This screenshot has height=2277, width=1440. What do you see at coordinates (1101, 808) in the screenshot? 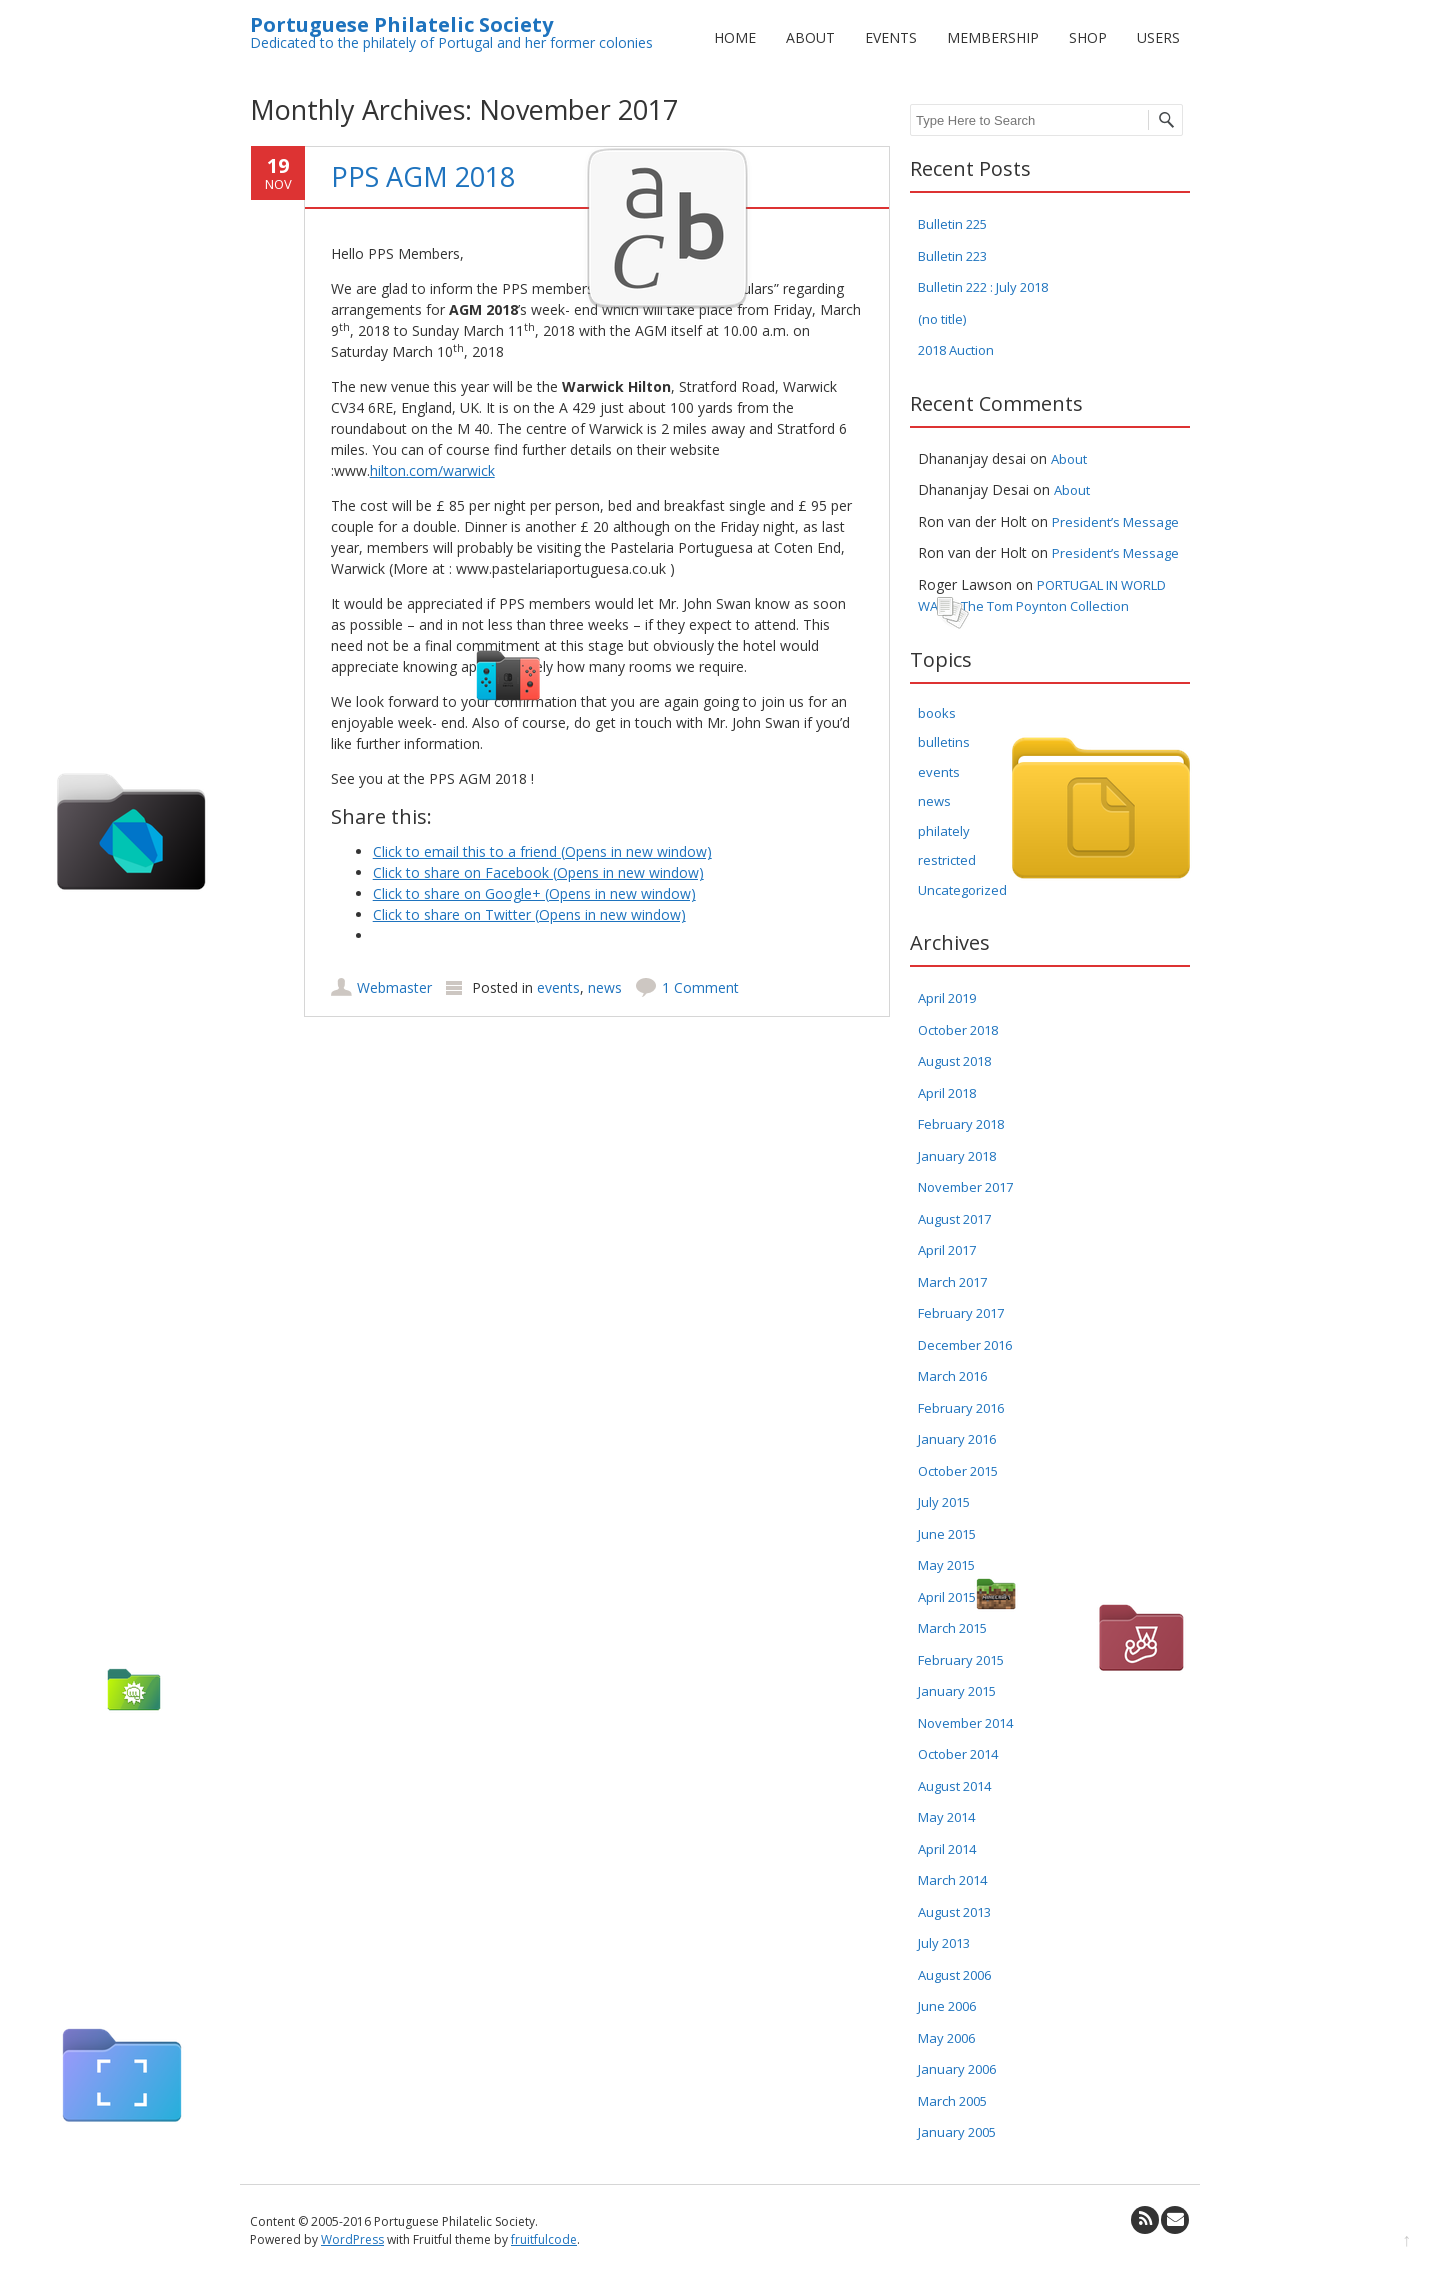
I see `open your documents folder` at bounding box center [1101, 808].